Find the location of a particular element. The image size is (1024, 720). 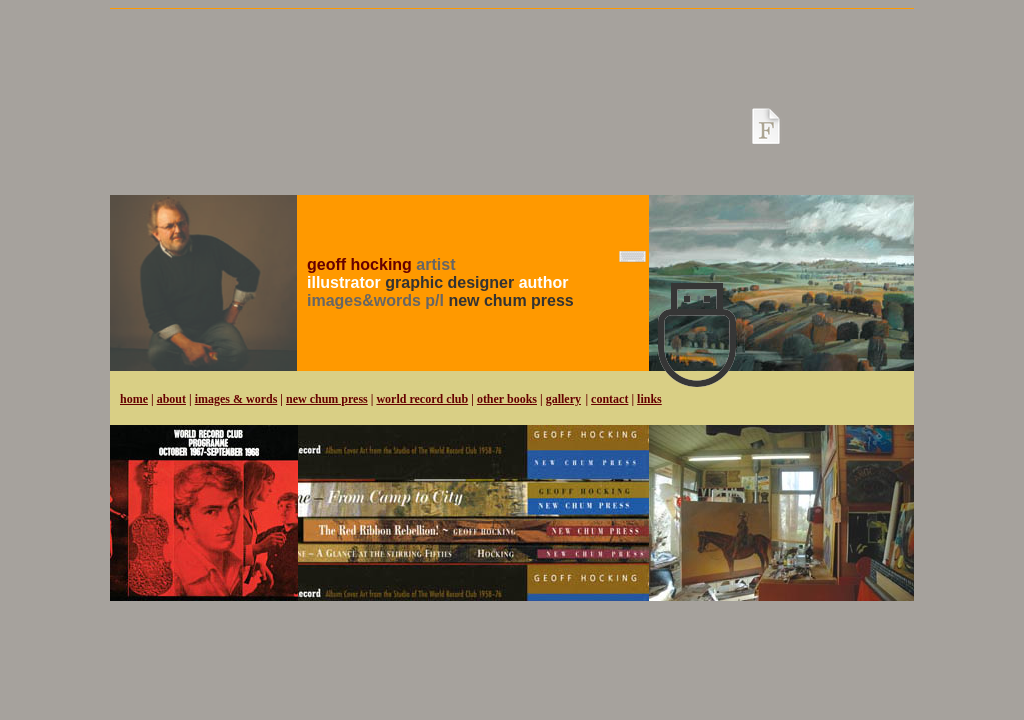

connect a wireless bluetooth keyboard is located at coordinates (632, 256).